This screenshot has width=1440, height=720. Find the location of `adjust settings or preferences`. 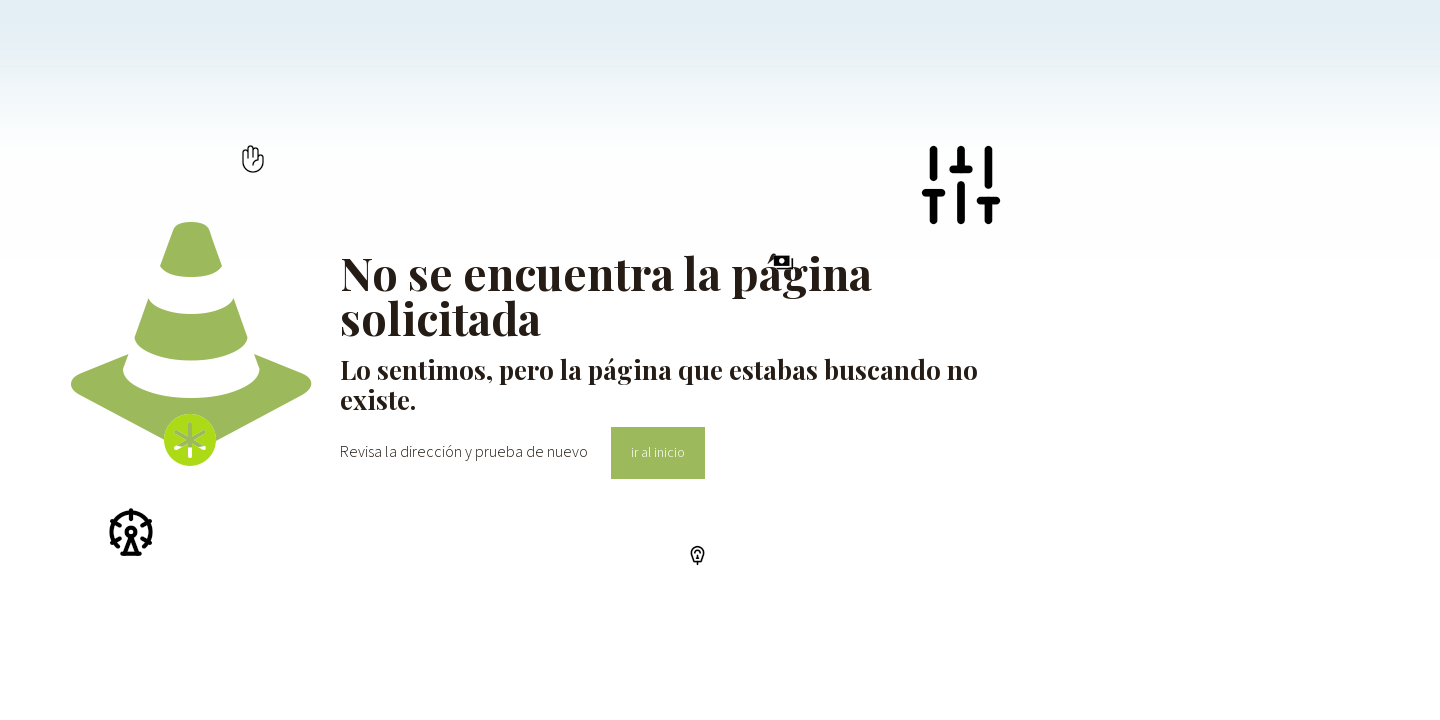

adjust settings or preferences is located at coordinates (961, 185).